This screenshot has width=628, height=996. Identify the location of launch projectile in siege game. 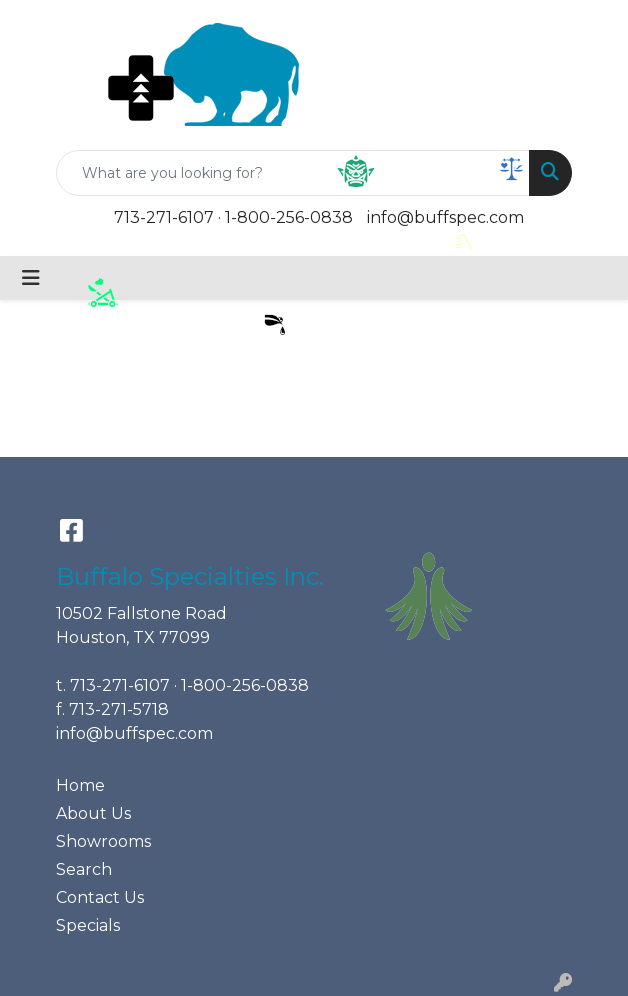
(103, 292).